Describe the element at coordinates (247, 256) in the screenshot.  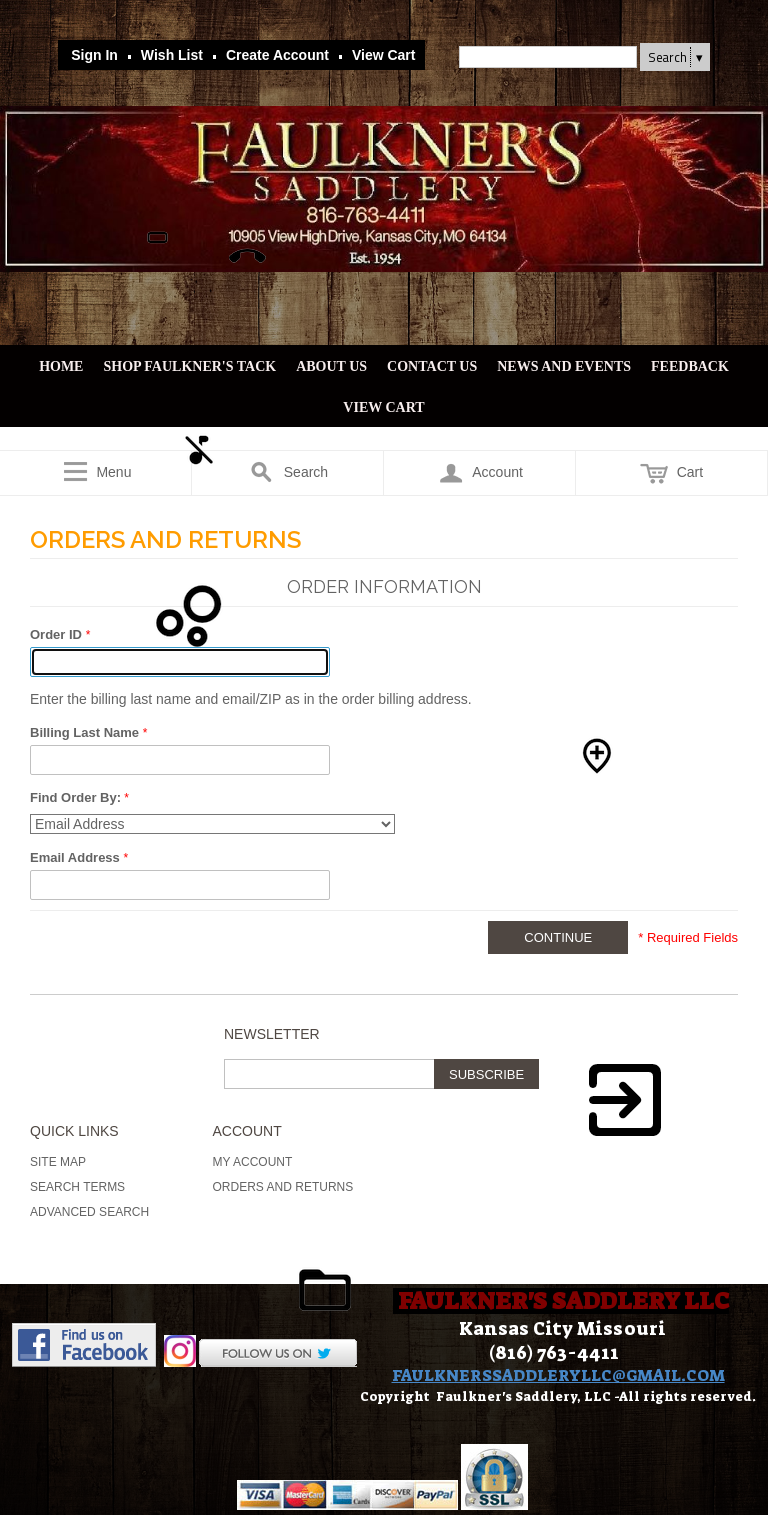
I see `end the current phone call` at that location.